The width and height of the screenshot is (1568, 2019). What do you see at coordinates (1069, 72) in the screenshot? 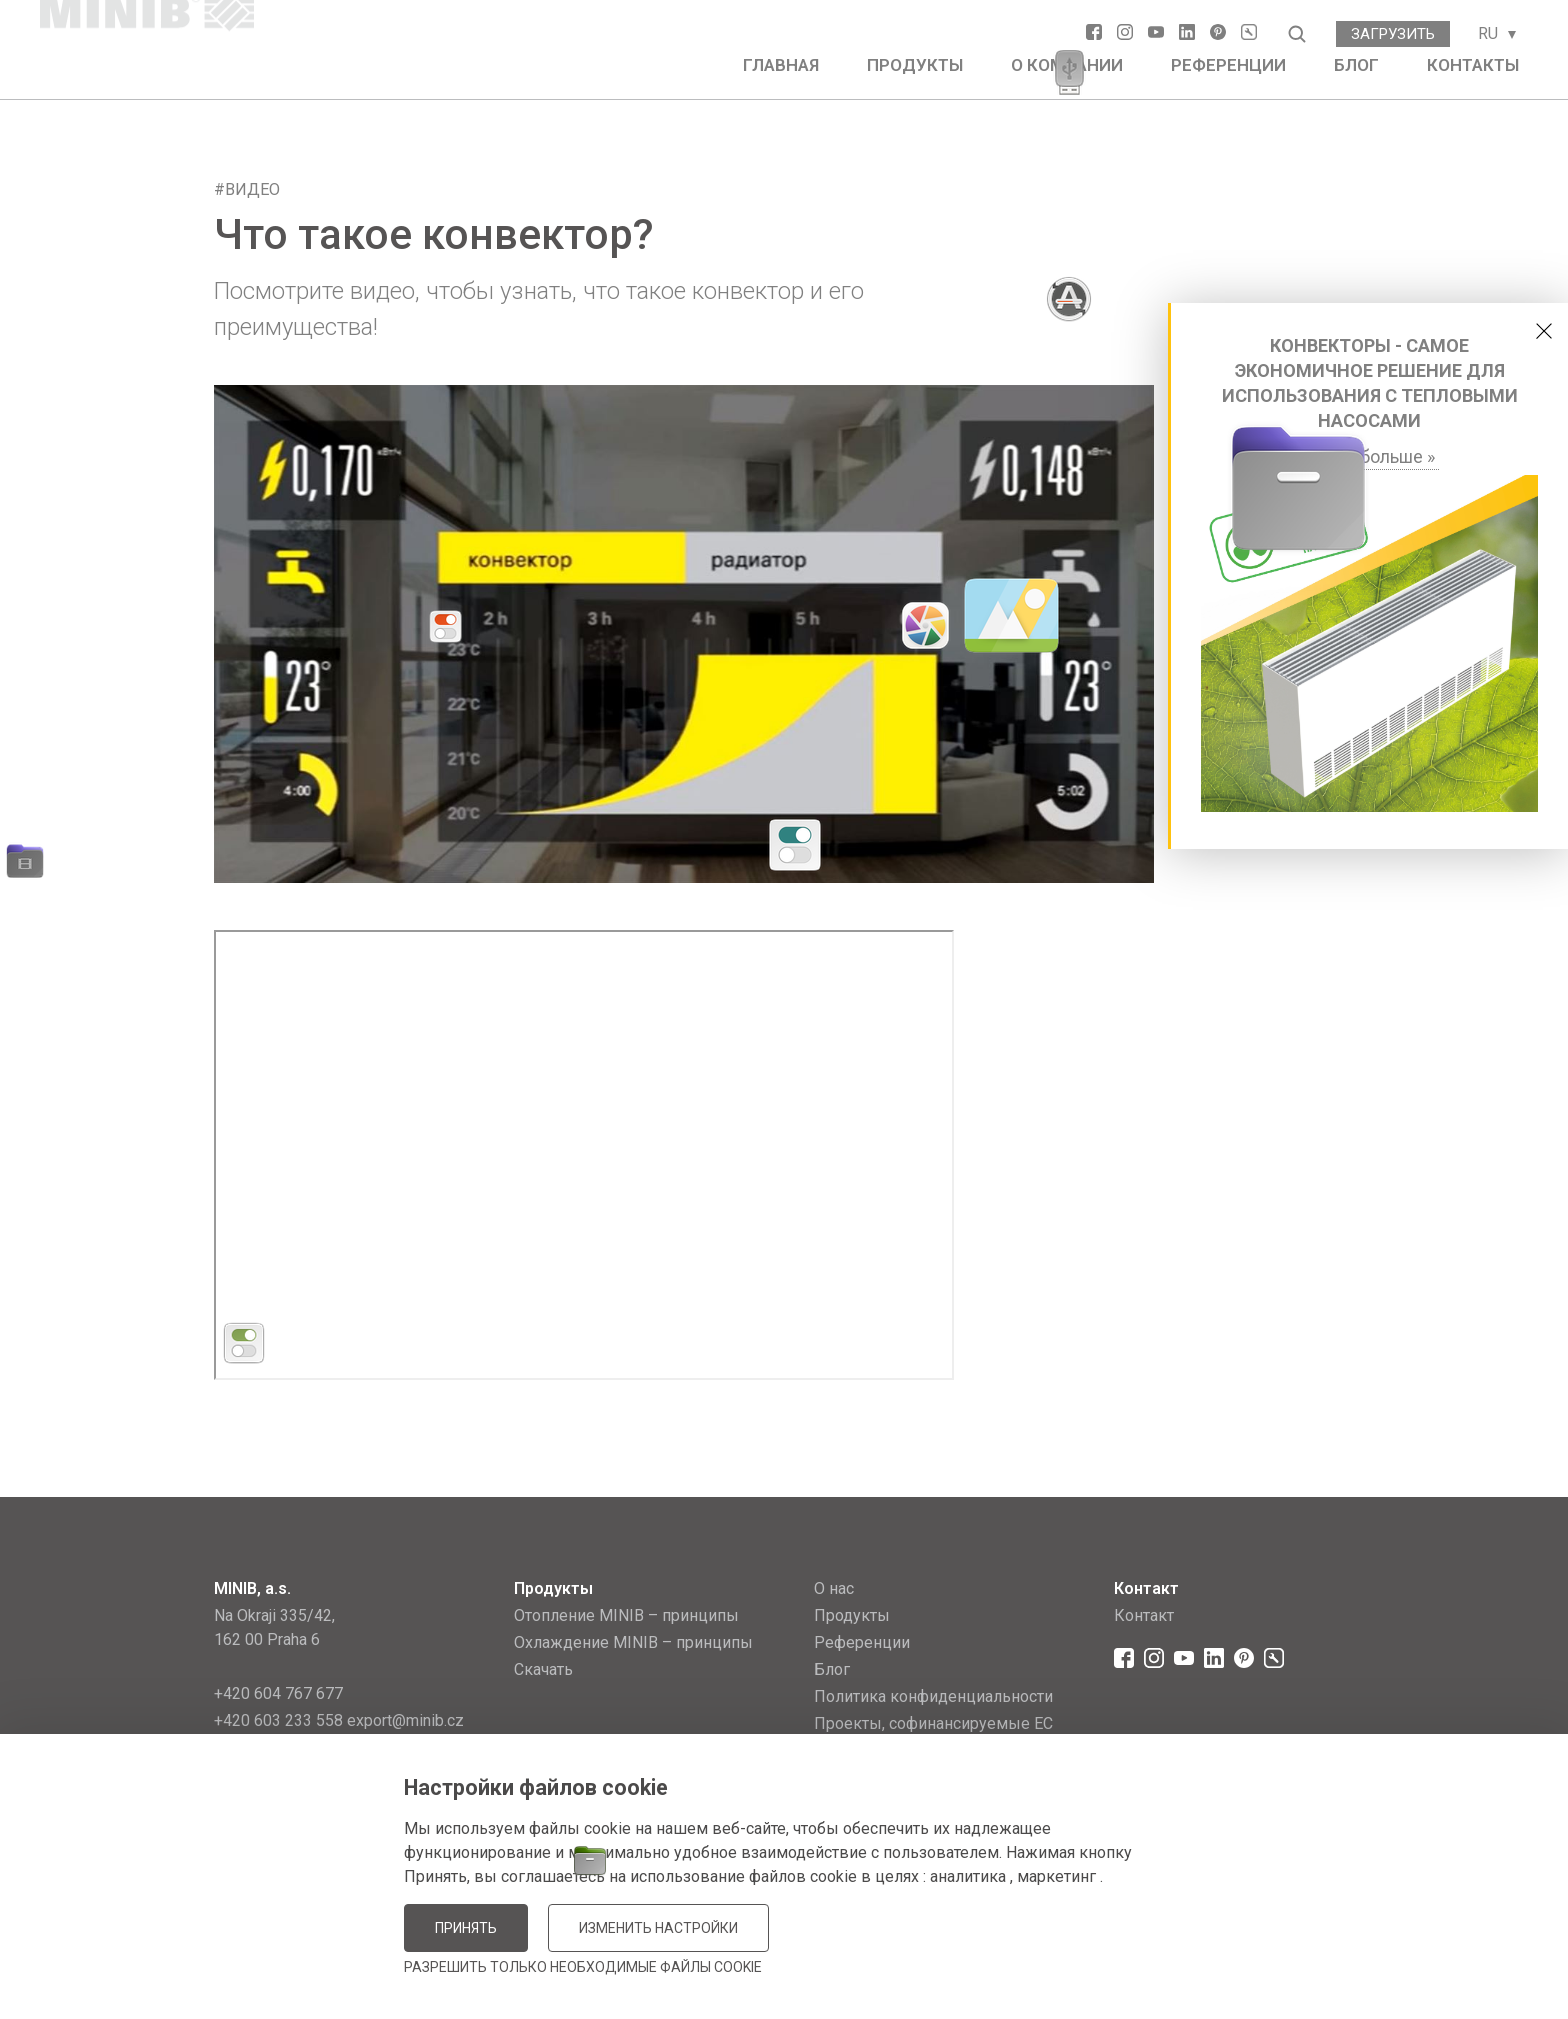
I see `access connected USB drive` at bounding box center [1069, 72].